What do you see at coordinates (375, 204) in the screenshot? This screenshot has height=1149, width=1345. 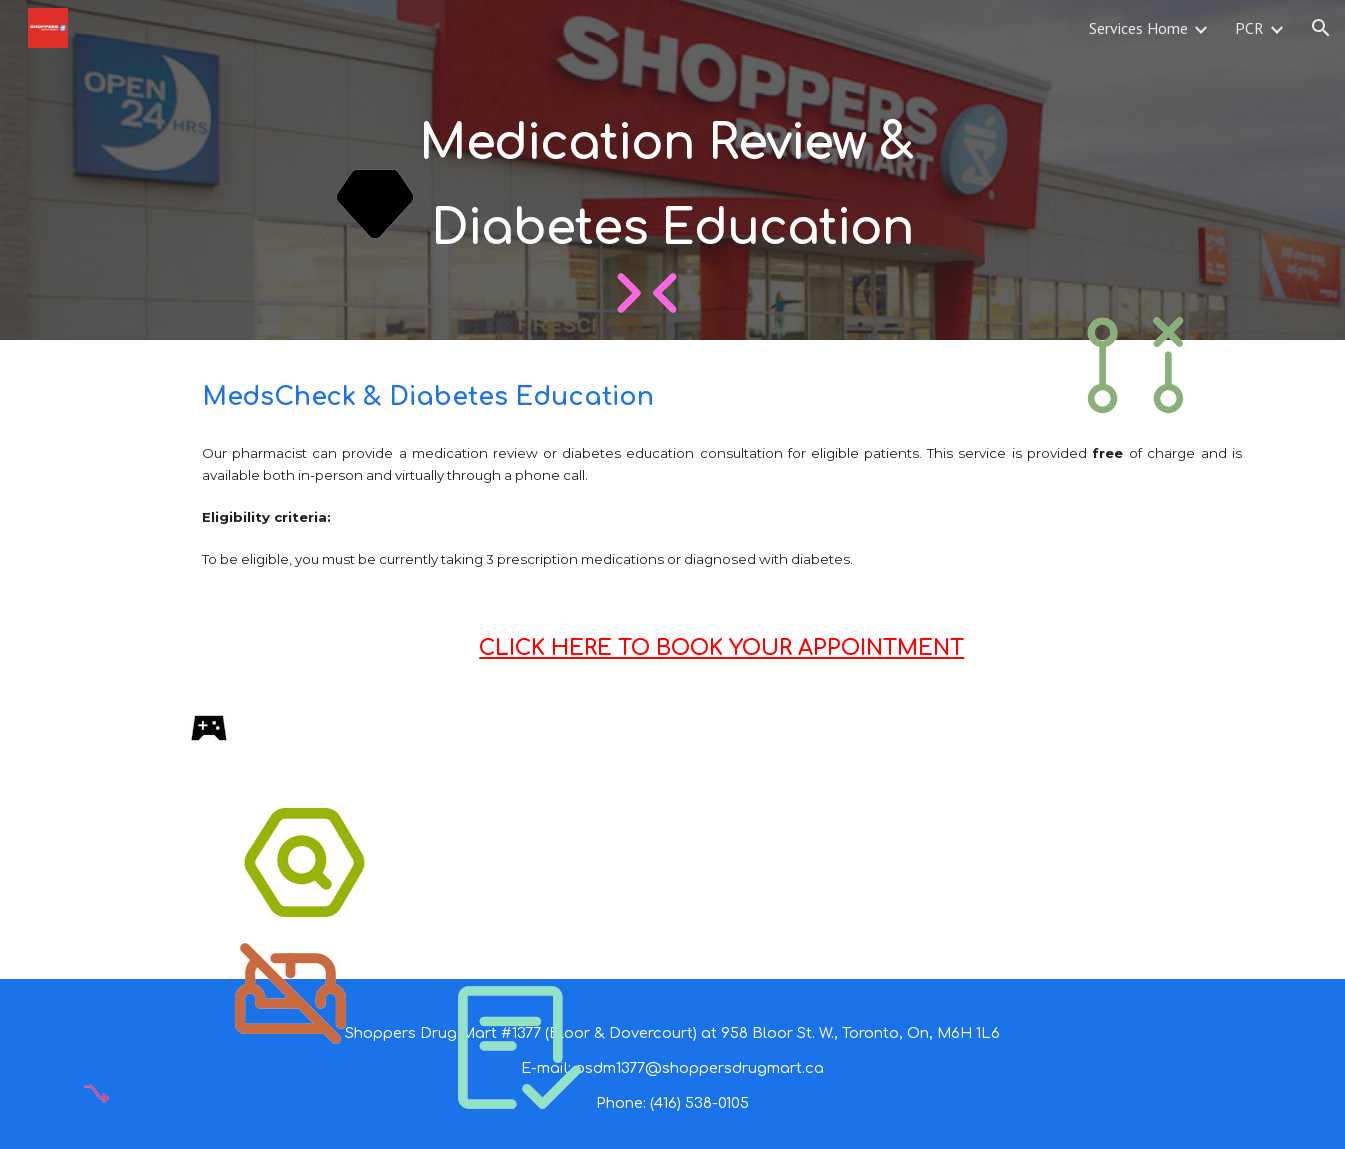 I see `open sketch app` at bounding box center [375, 204].